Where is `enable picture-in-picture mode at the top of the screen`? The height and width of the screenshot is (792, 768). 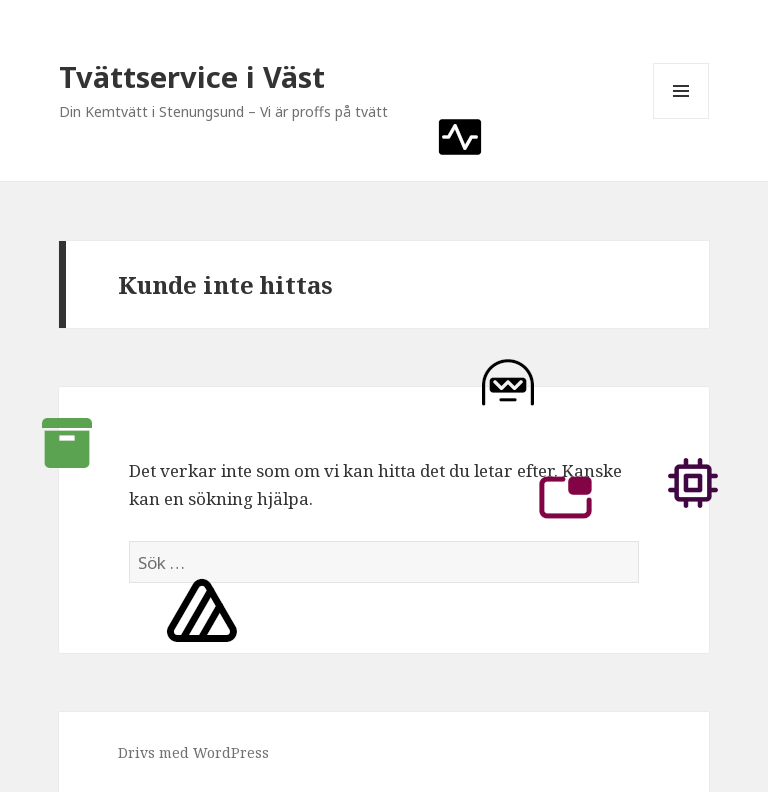
enable picture-in-picture mode at the top of the screen is located at coordinates (565, 497).